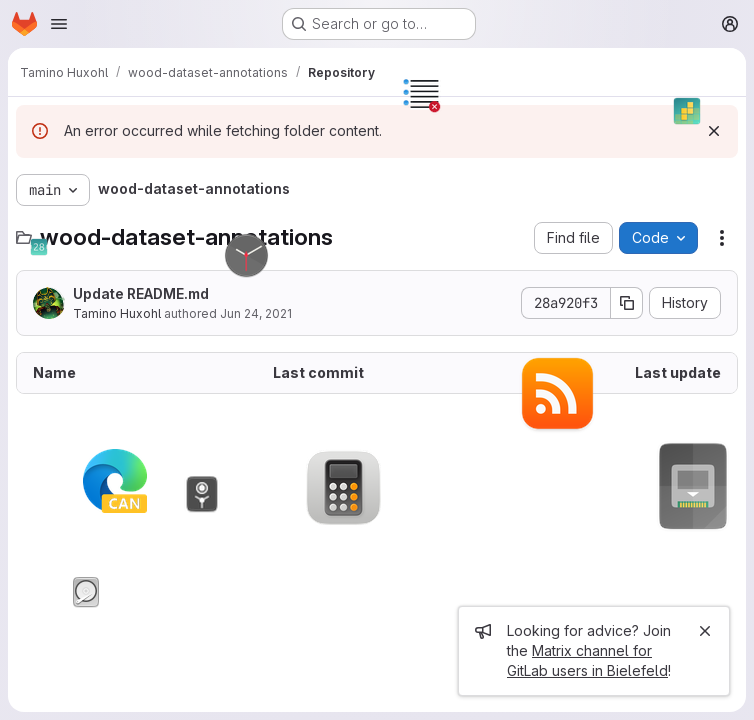  What do you see at coordinates (246, 255) in the screenshot?
I see `open the clocks app` at bounding box center [246, 255].